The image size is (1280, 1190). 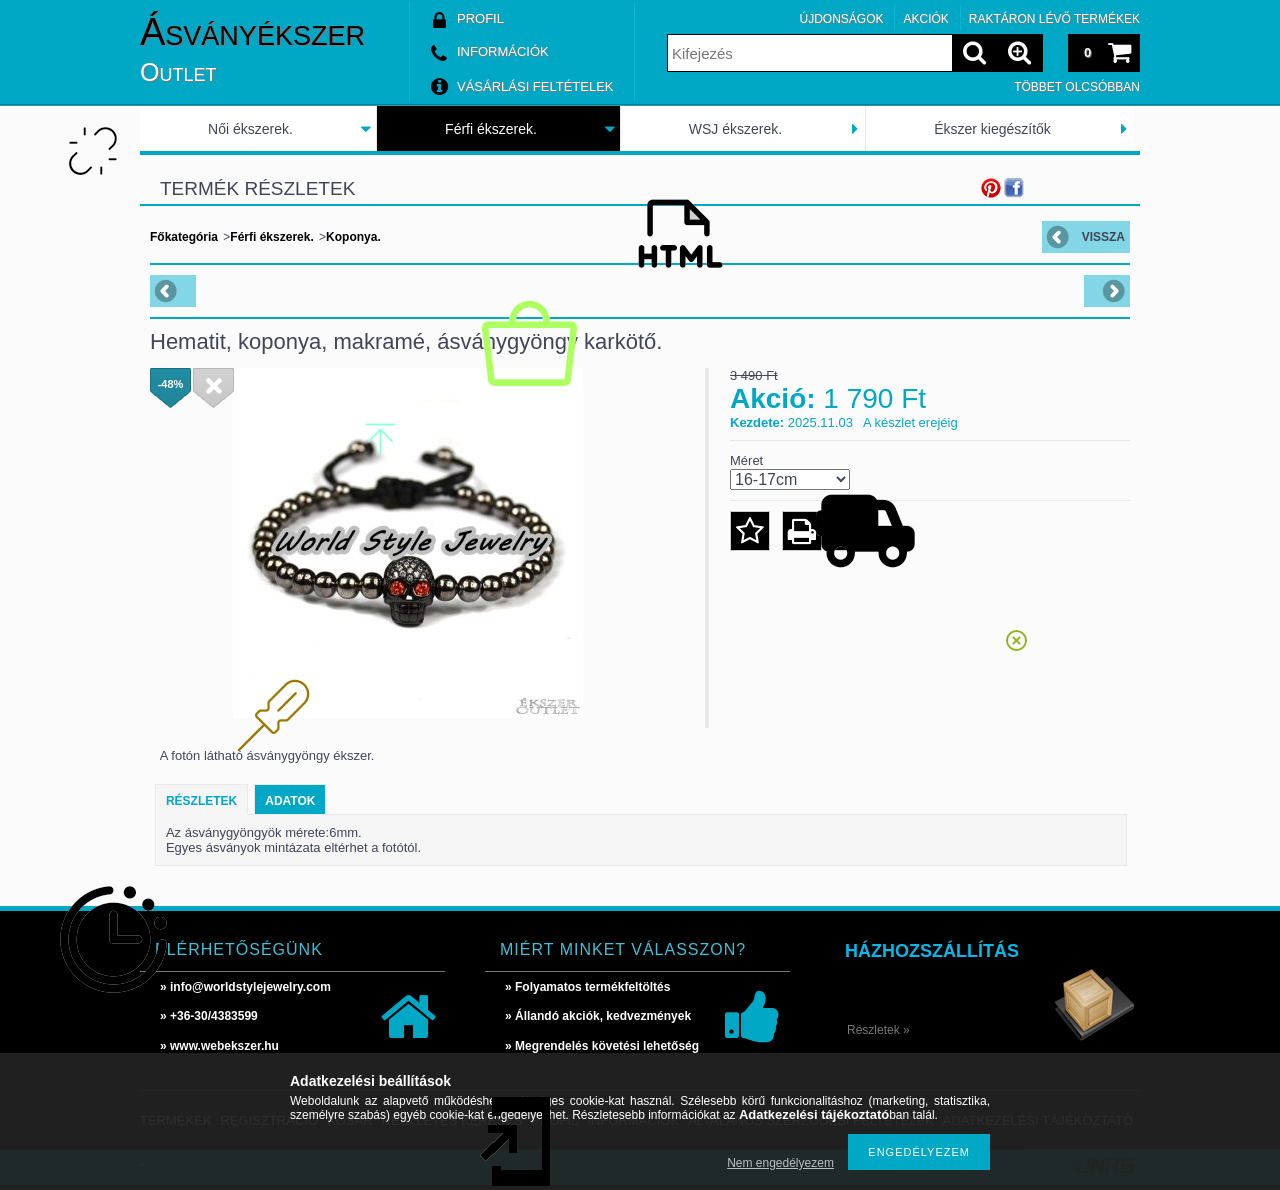 What do you see at coordinates (93, 151) in the screenshot?
I see `unlink or disconnect items` at bounding box center [93, 151].